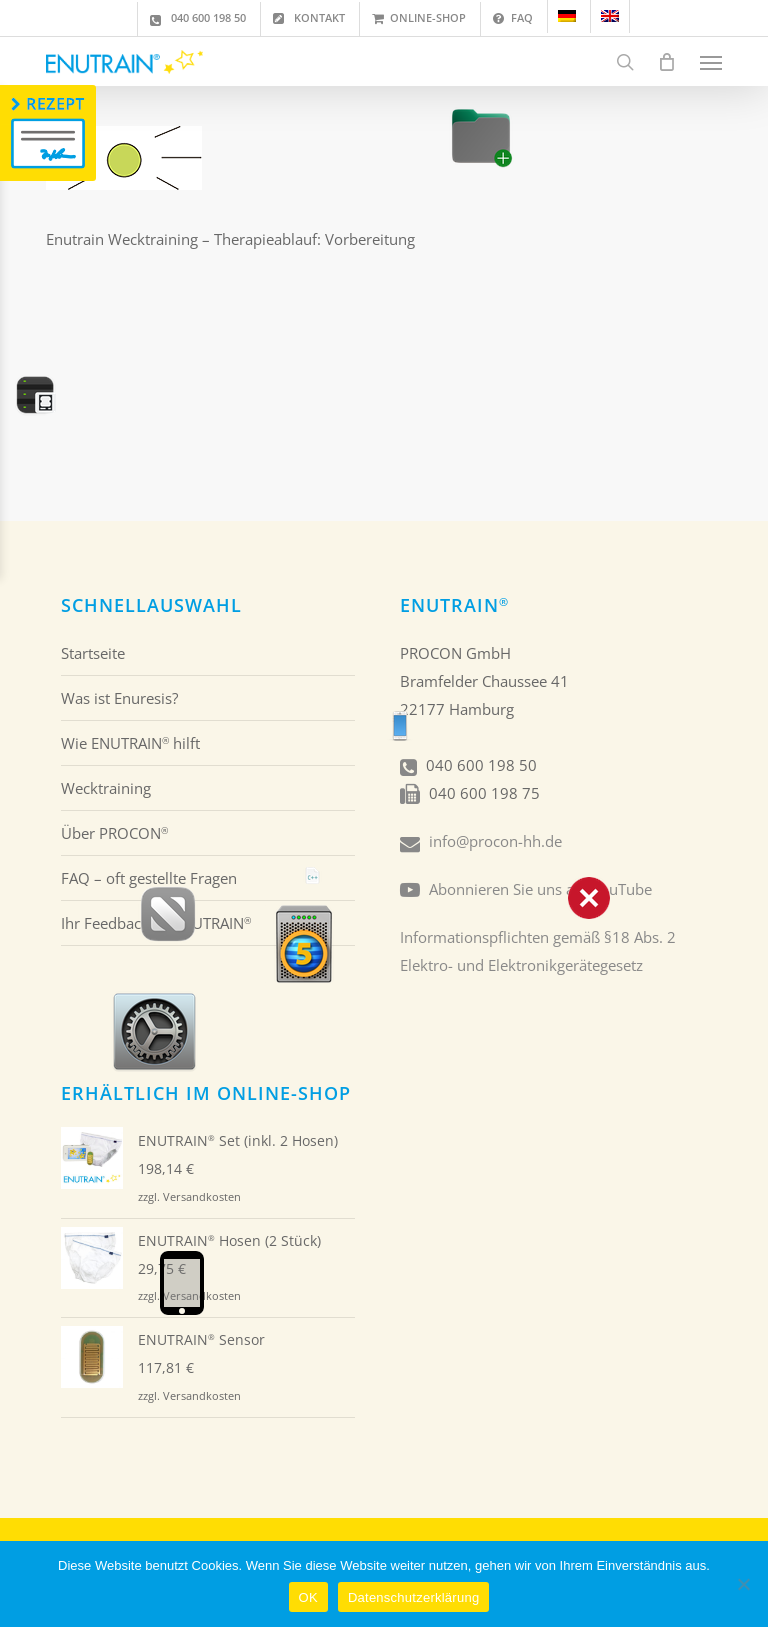 The width and height of the screenshot is (768, 1627). I want to click on open the apple news app, so click(168, 914).